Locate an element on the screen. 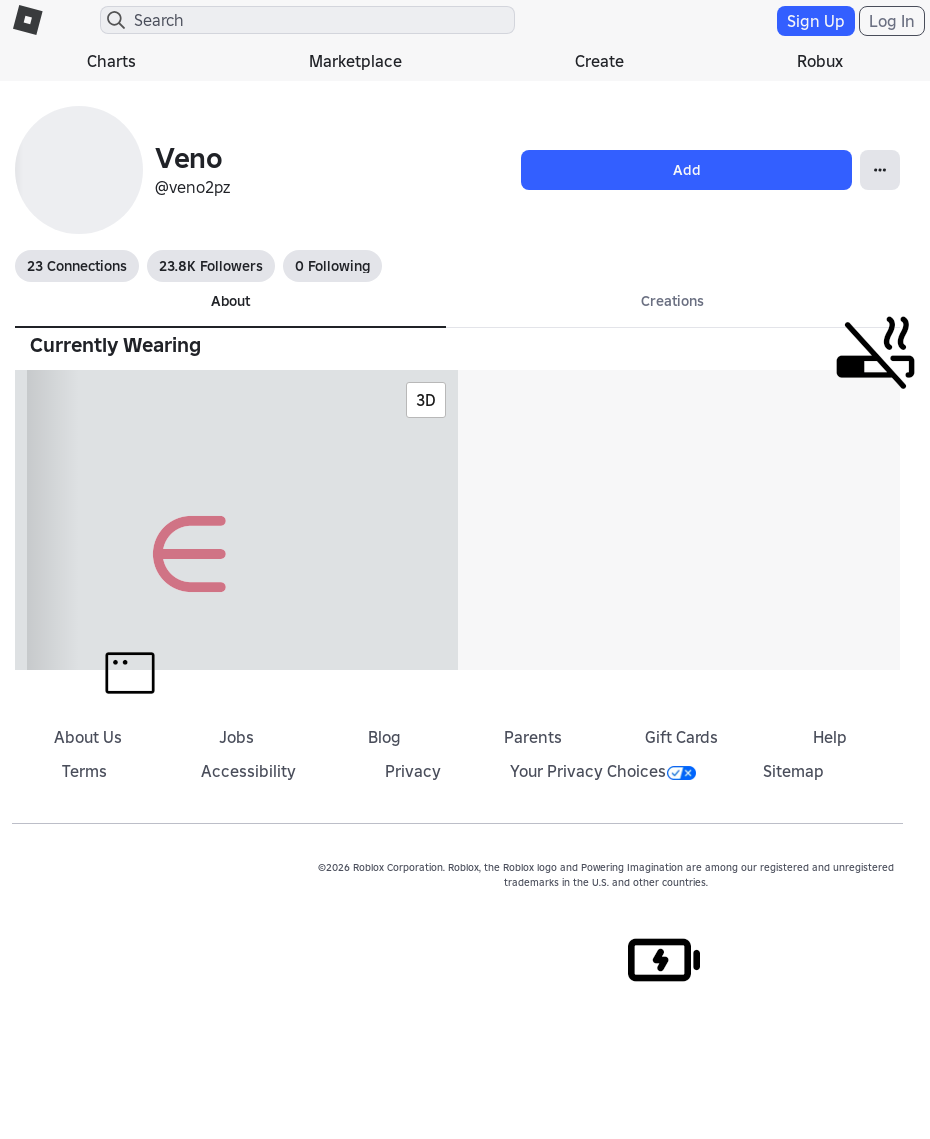 Image resolution: width=930 pixels, height=1139 pixels. indicates set membership in mathematical notation is located at coordinates (191, 554).